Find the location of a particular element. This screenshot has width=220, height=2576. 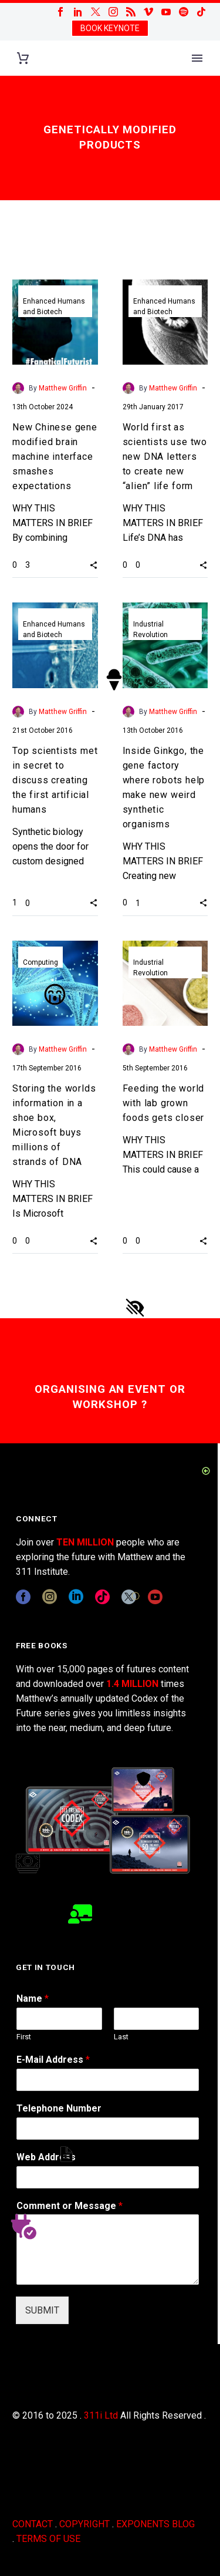

go back to the previous screen is located at coordinates (206, 1471).